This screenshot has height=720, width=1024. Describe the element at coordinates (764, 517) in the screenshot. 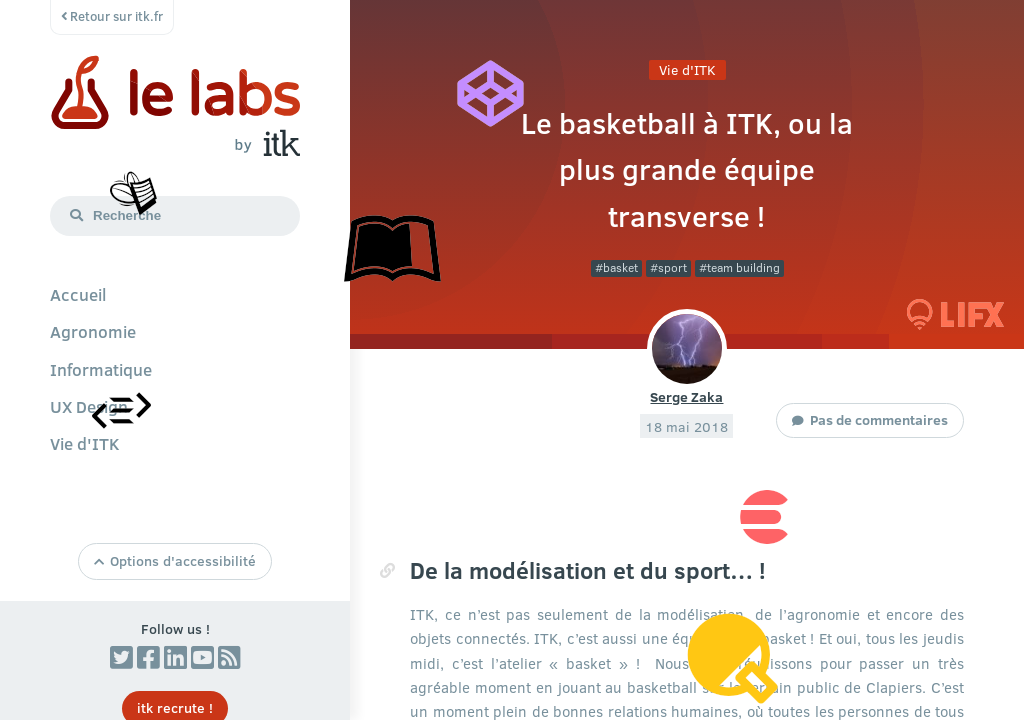

I see `Elasticsearch service or integration` at that location.